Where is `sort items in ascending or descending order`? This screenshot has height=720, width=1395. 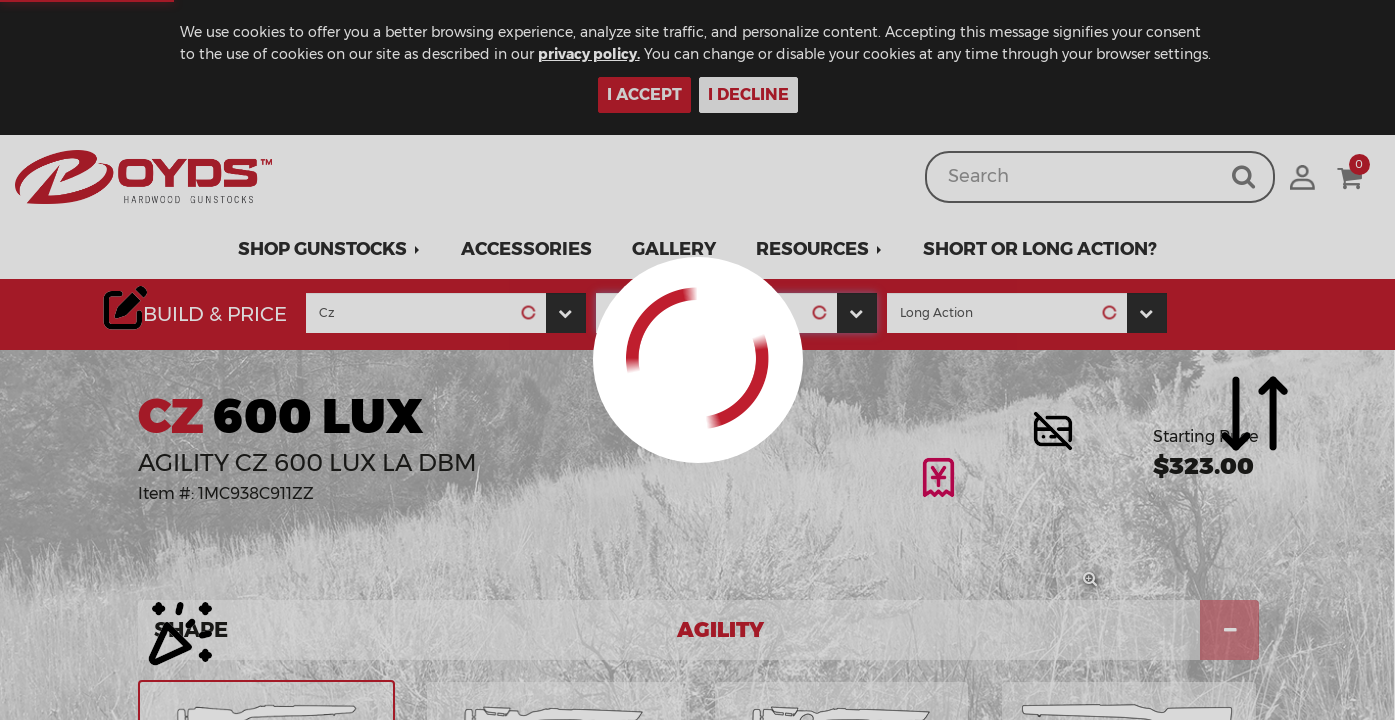
sort items in ascending or descending order is located at coordinates (1254, 413).